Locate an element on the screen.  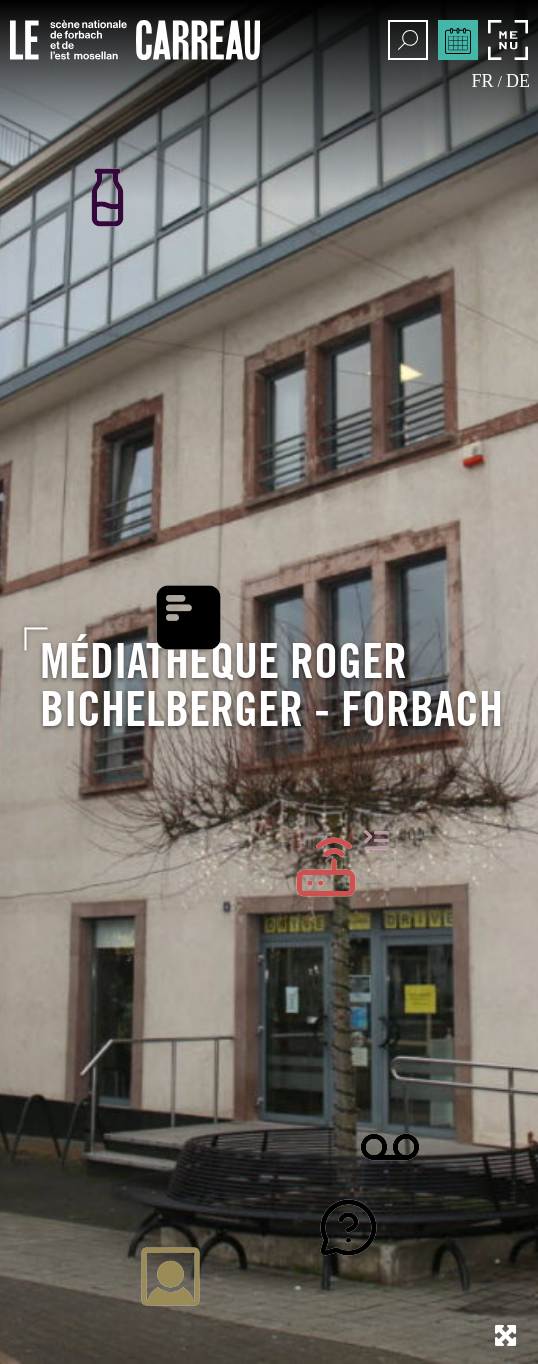
access voicemail messages is located at coordinates (390, 1147).